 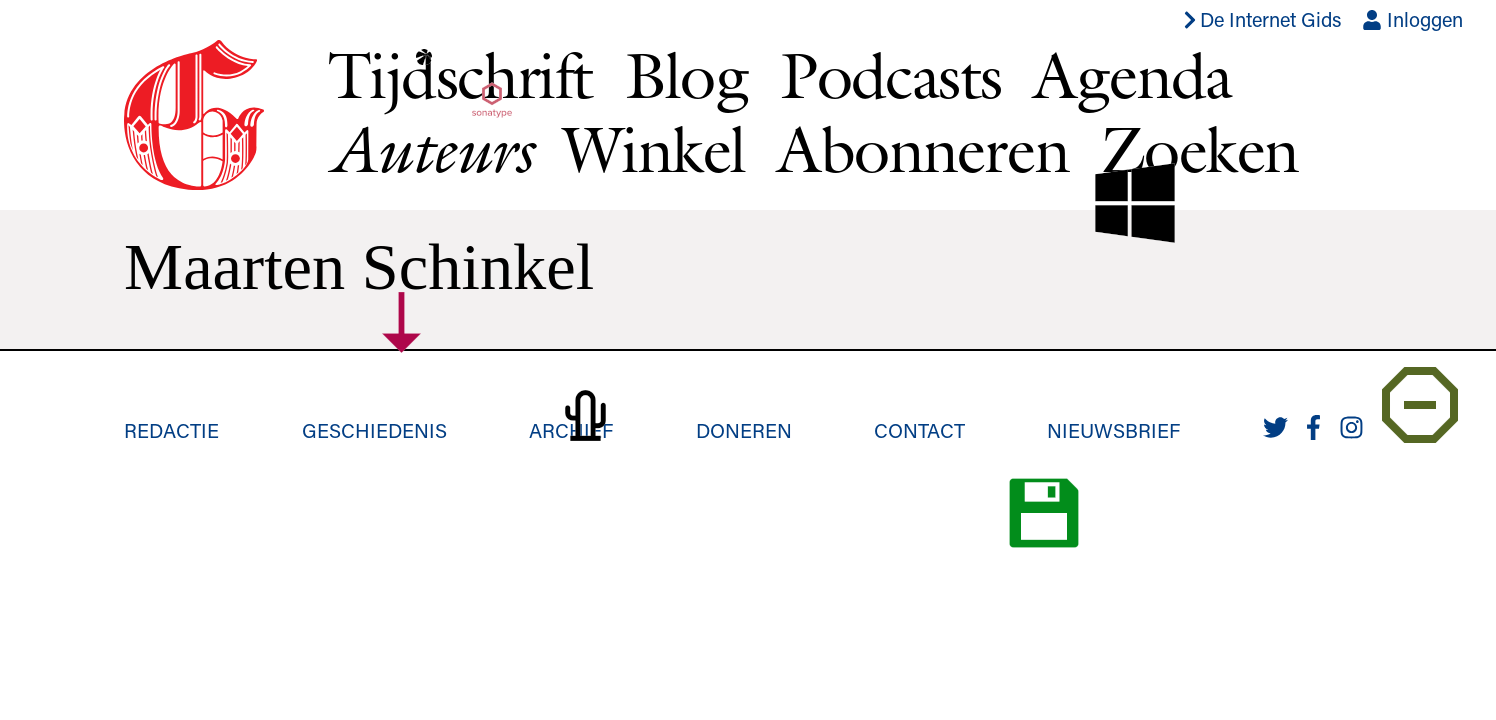 What do you see at coordinates (1135, 203) in the screenshot?
I see `open Windows application or settings` at bounding box center [1135, 203].